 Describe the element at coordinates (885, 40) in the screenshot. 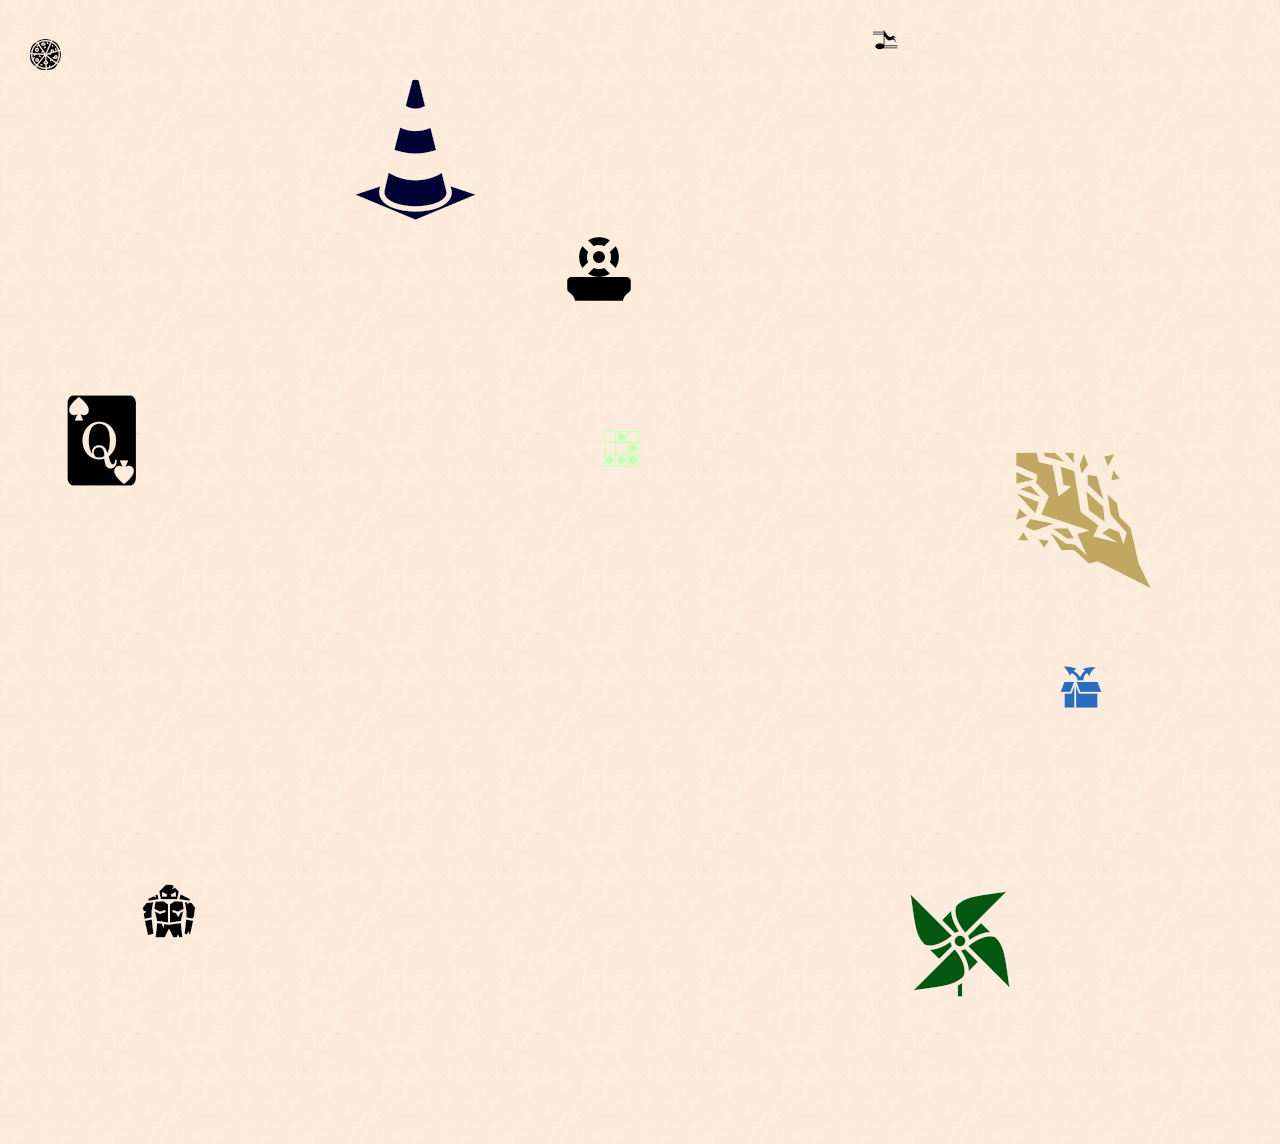

I see `adjust audio pitch settings` at that location.